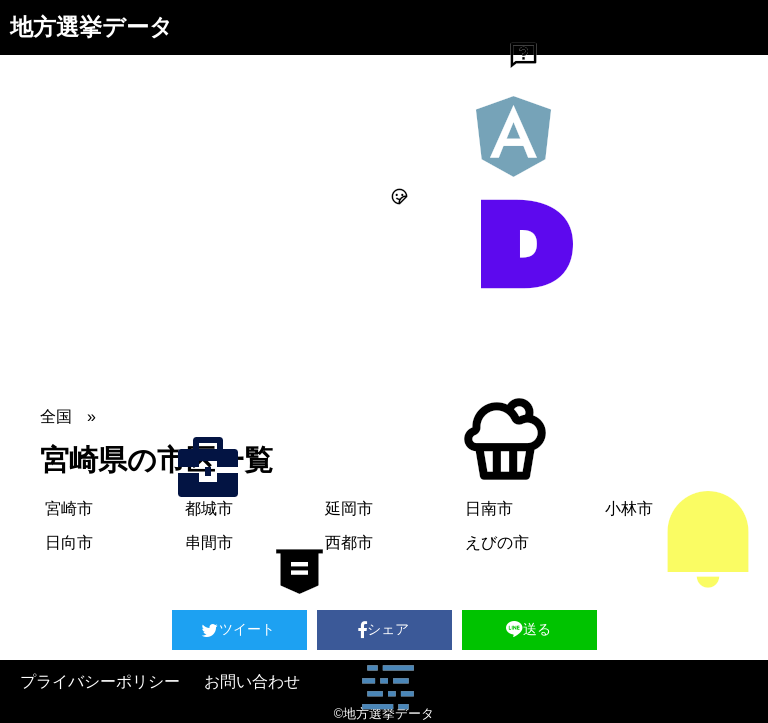 The image size is (768, 723). I want to click on open a questionnaire or survey, so click(523, 54).